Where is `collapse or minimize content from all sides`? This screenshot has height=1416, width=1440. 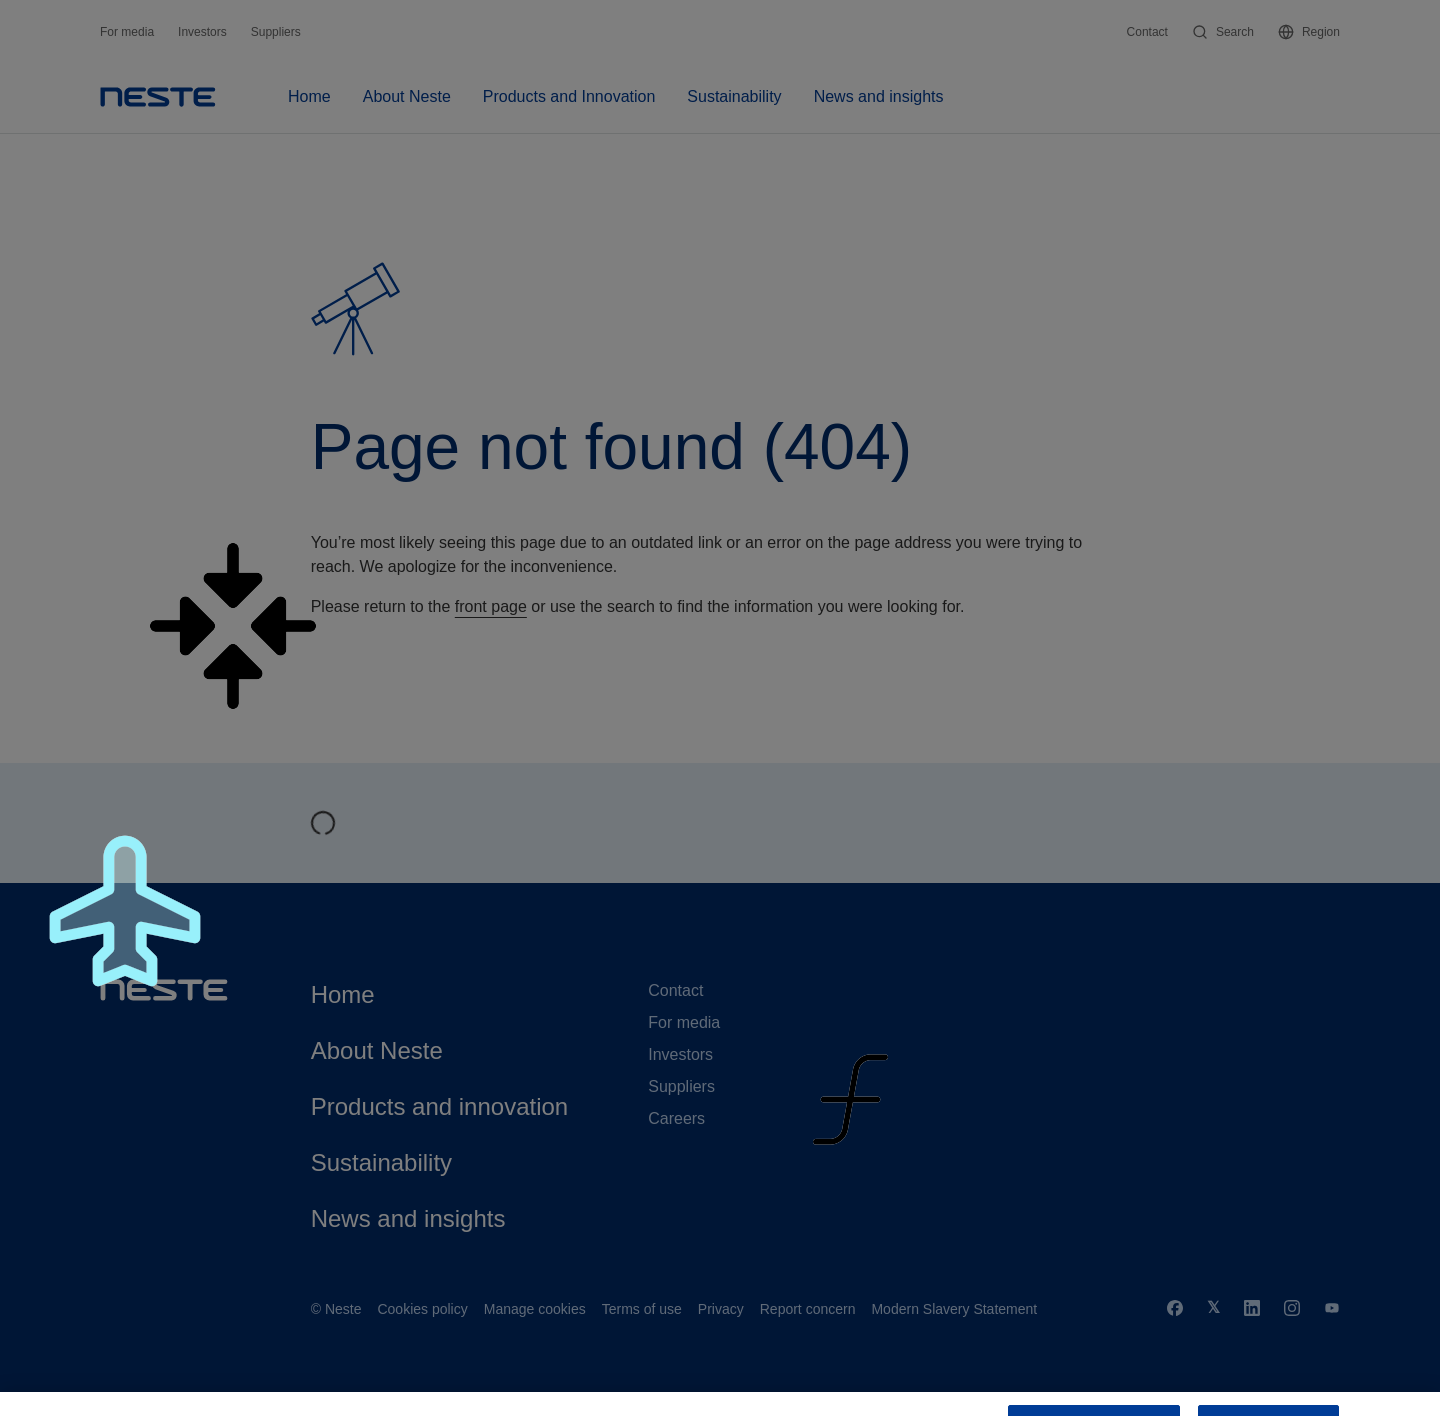 collapse or minimize content from all sides is located at coordinates (233, 626).